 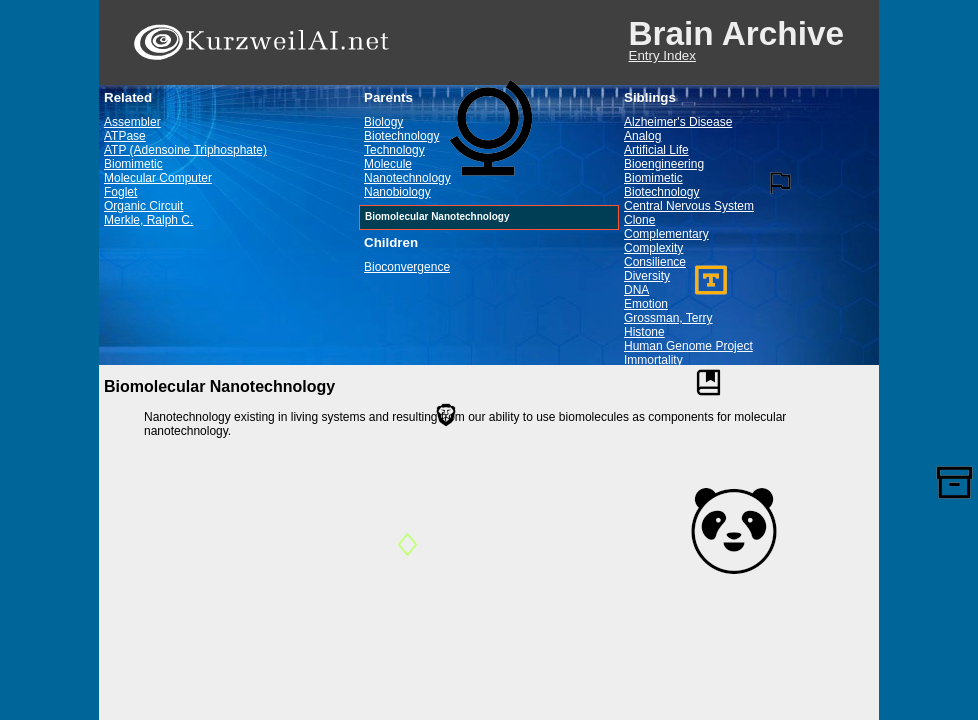 I want to click on view global or worldwide settings, so click(x=488, y=127).